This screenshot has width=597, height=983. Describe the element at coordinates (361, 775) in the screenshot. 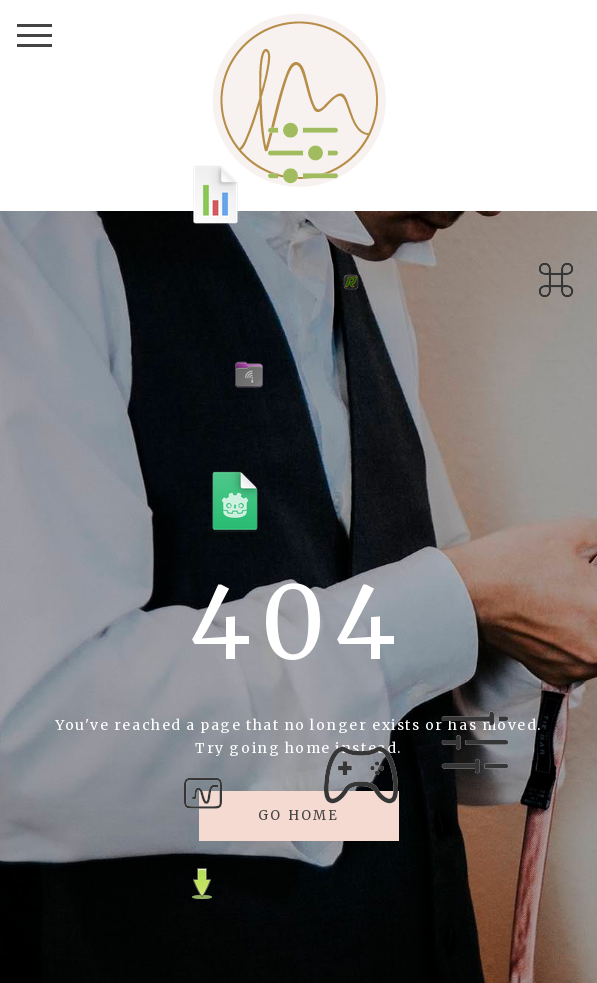

I see `access games and gaming applications` at that location.